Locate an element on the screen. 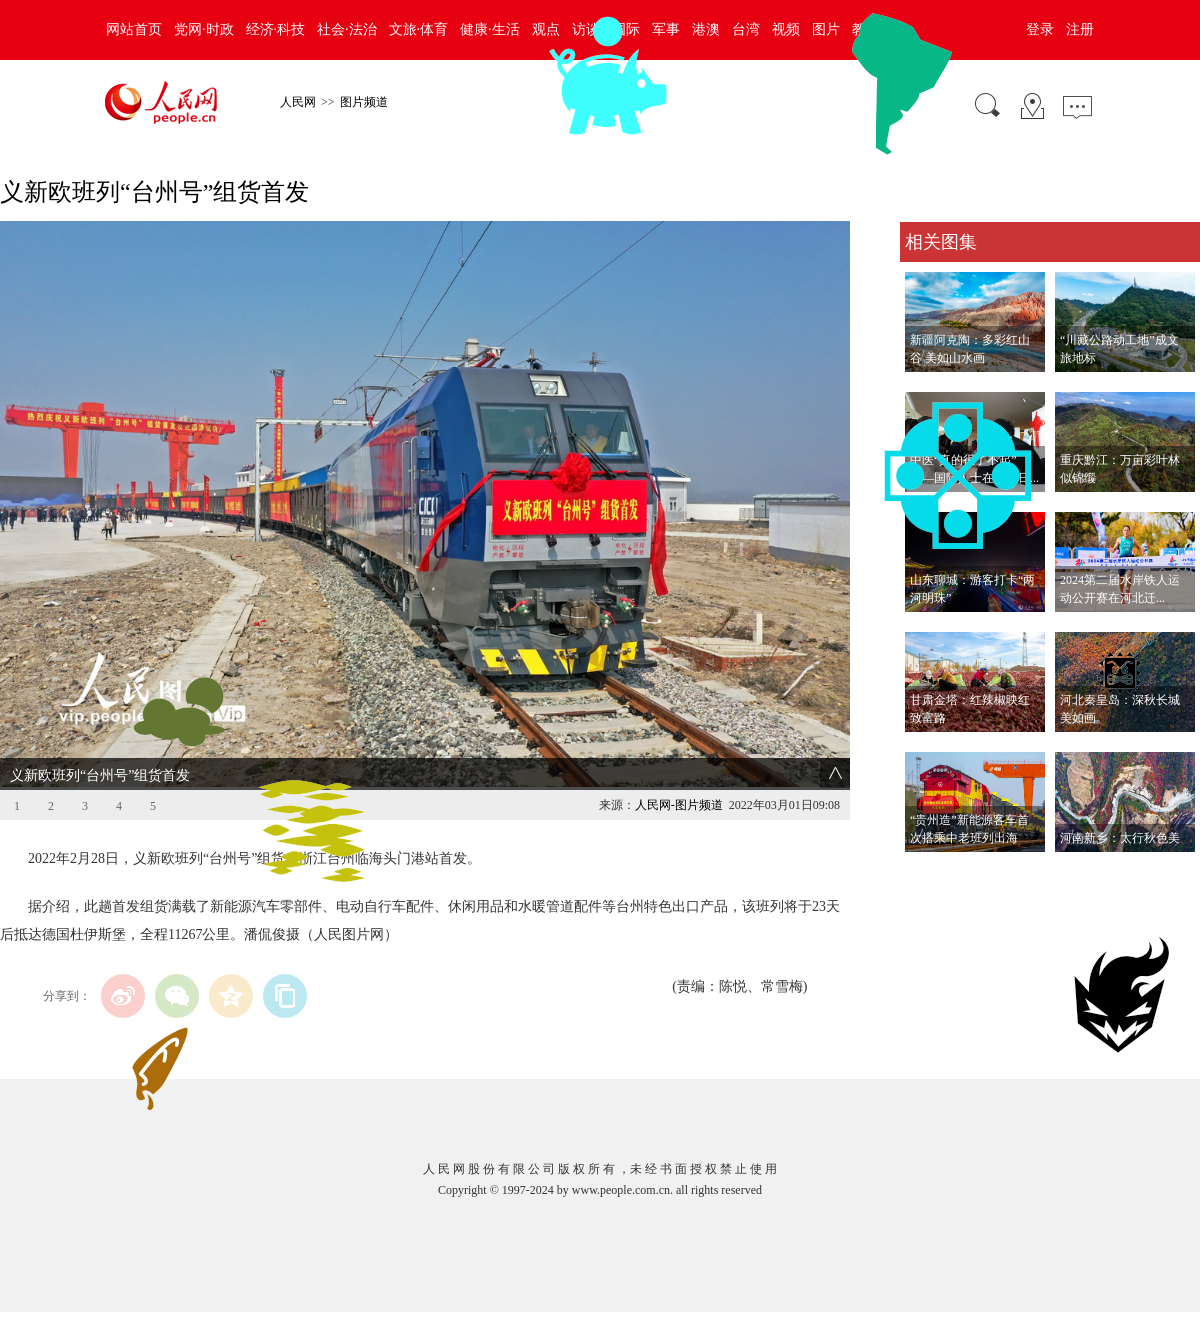 The height and width of the screenshot is (1333, 1200). select elf or fantasy race character is located at coordinates (160, 1069).